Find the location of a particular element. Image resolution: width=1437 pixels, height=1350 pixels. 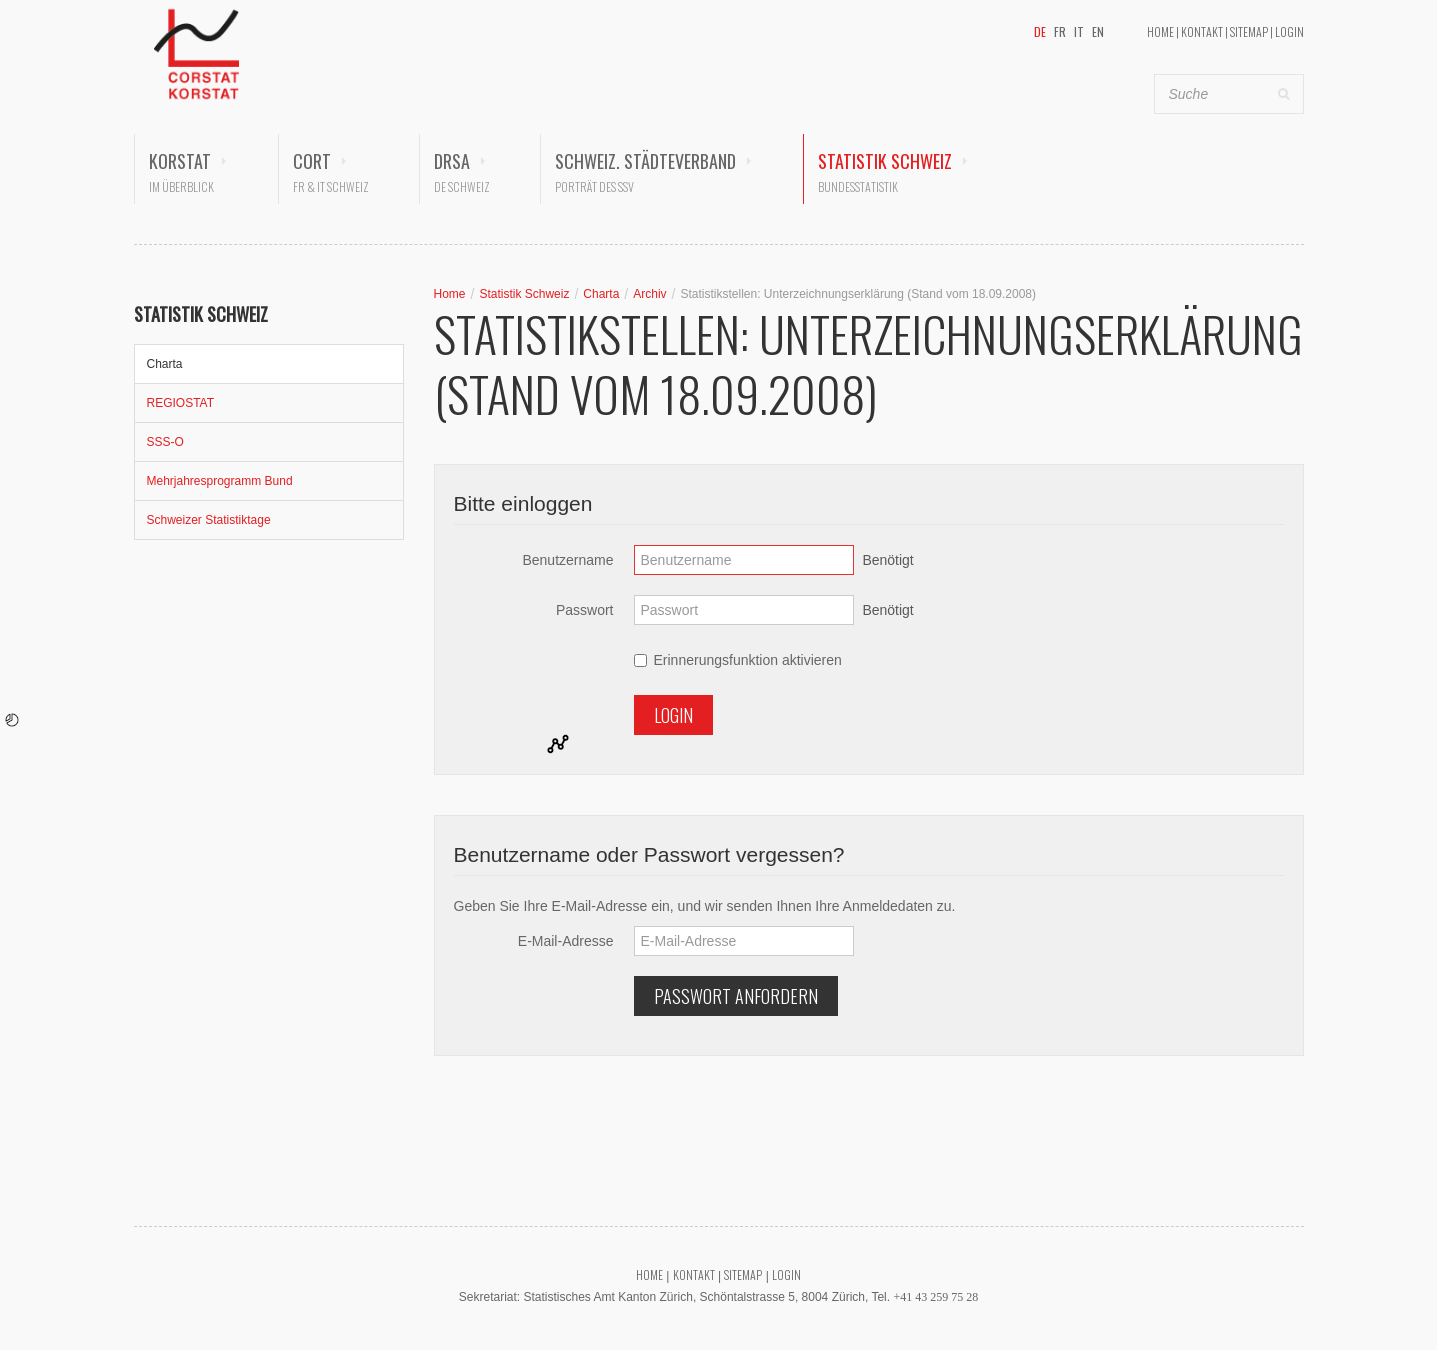

view analytics or statistics breakdown is located at coordinates (12, 720).